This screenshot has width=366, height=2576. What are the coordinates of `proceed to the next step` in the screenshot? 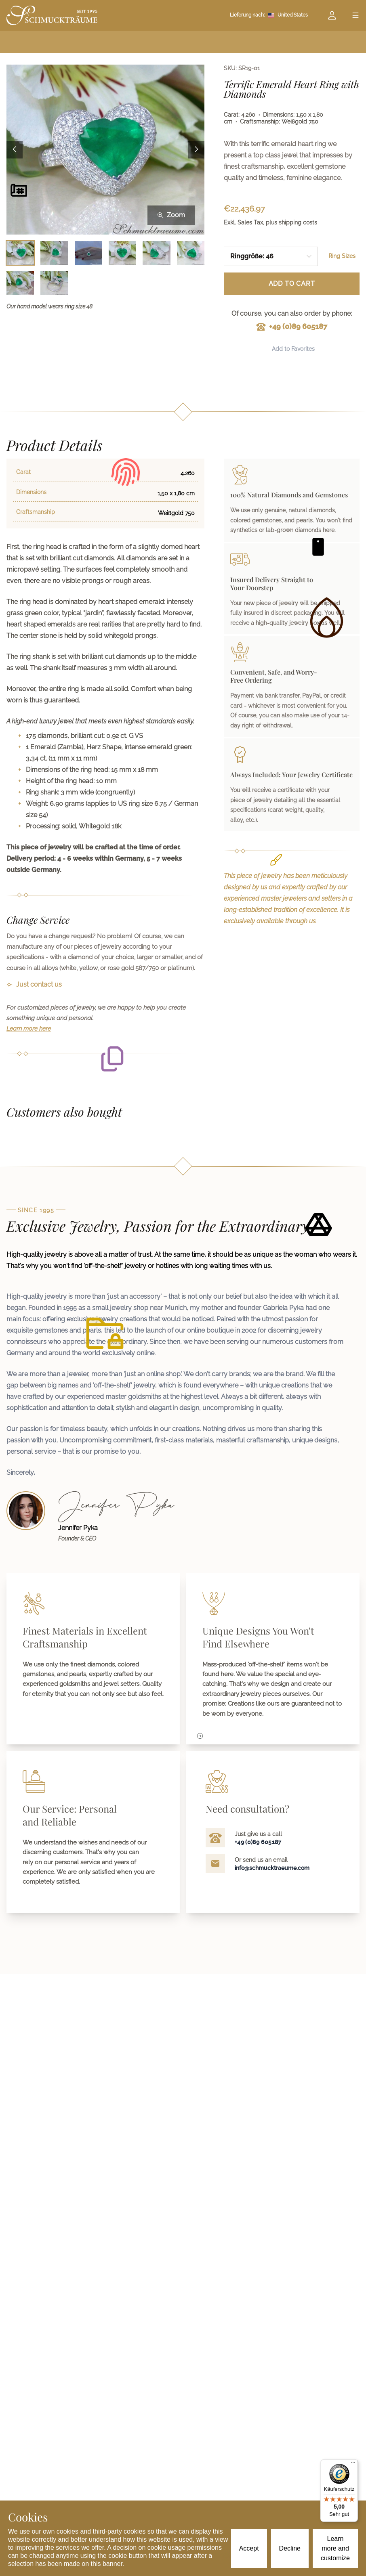 It's located at (200, 1736).